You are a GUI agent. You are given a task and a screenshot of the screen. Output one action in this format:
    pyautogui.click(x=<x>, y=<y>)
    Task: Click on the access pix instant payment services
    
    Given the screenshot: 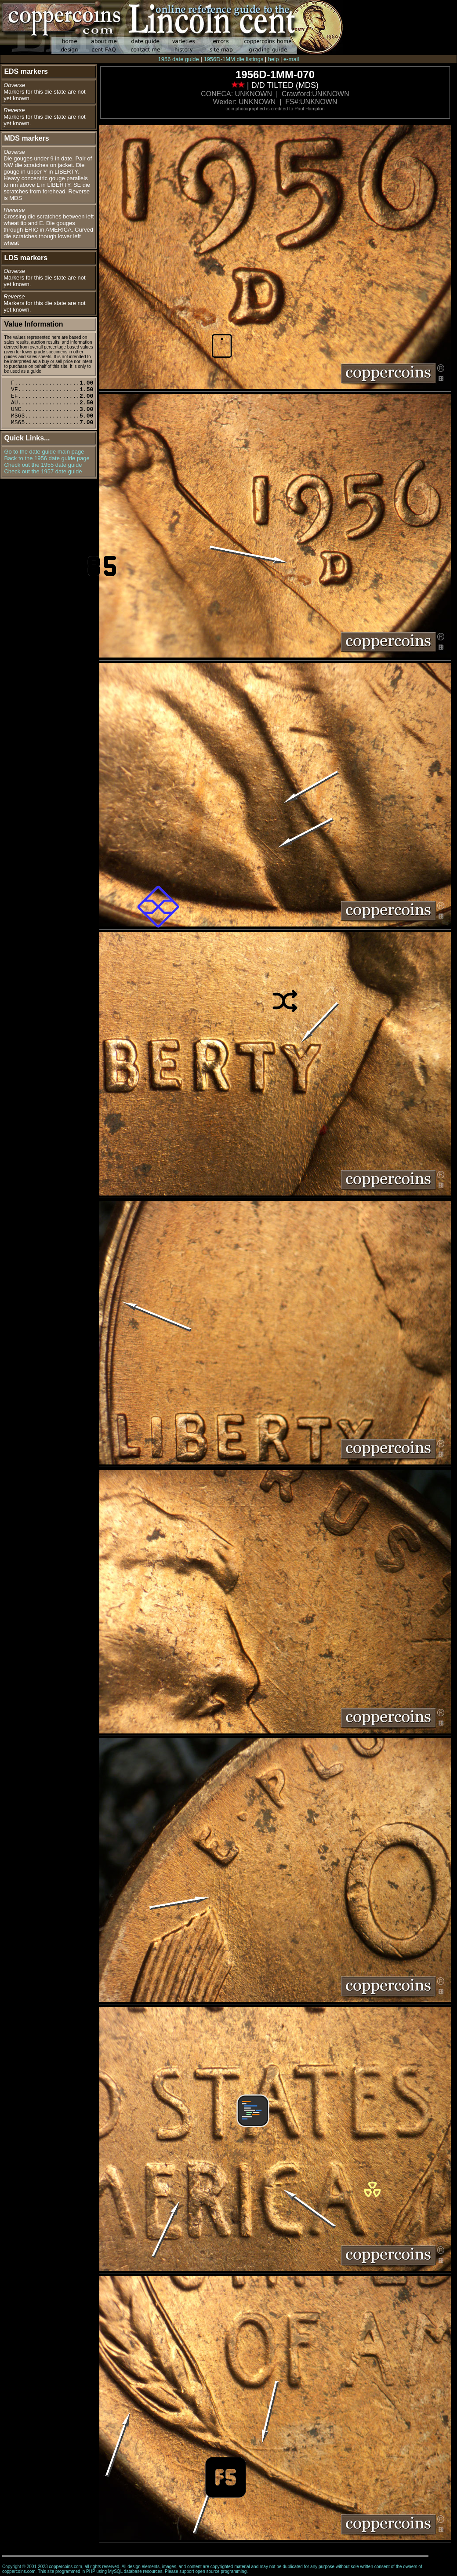 What is the action you would take?
    pyautogui.click(x=158, y=907)
    